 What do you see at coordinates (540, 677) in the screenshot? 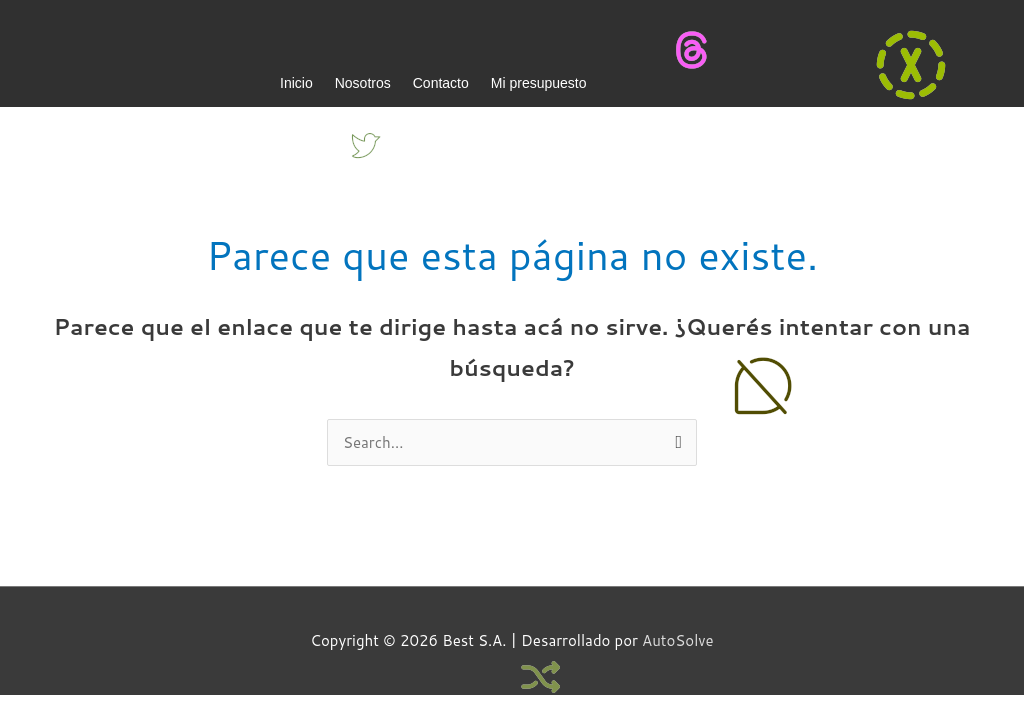
I see `shuffle playlist or queue order` at bounding box center [540, 677].